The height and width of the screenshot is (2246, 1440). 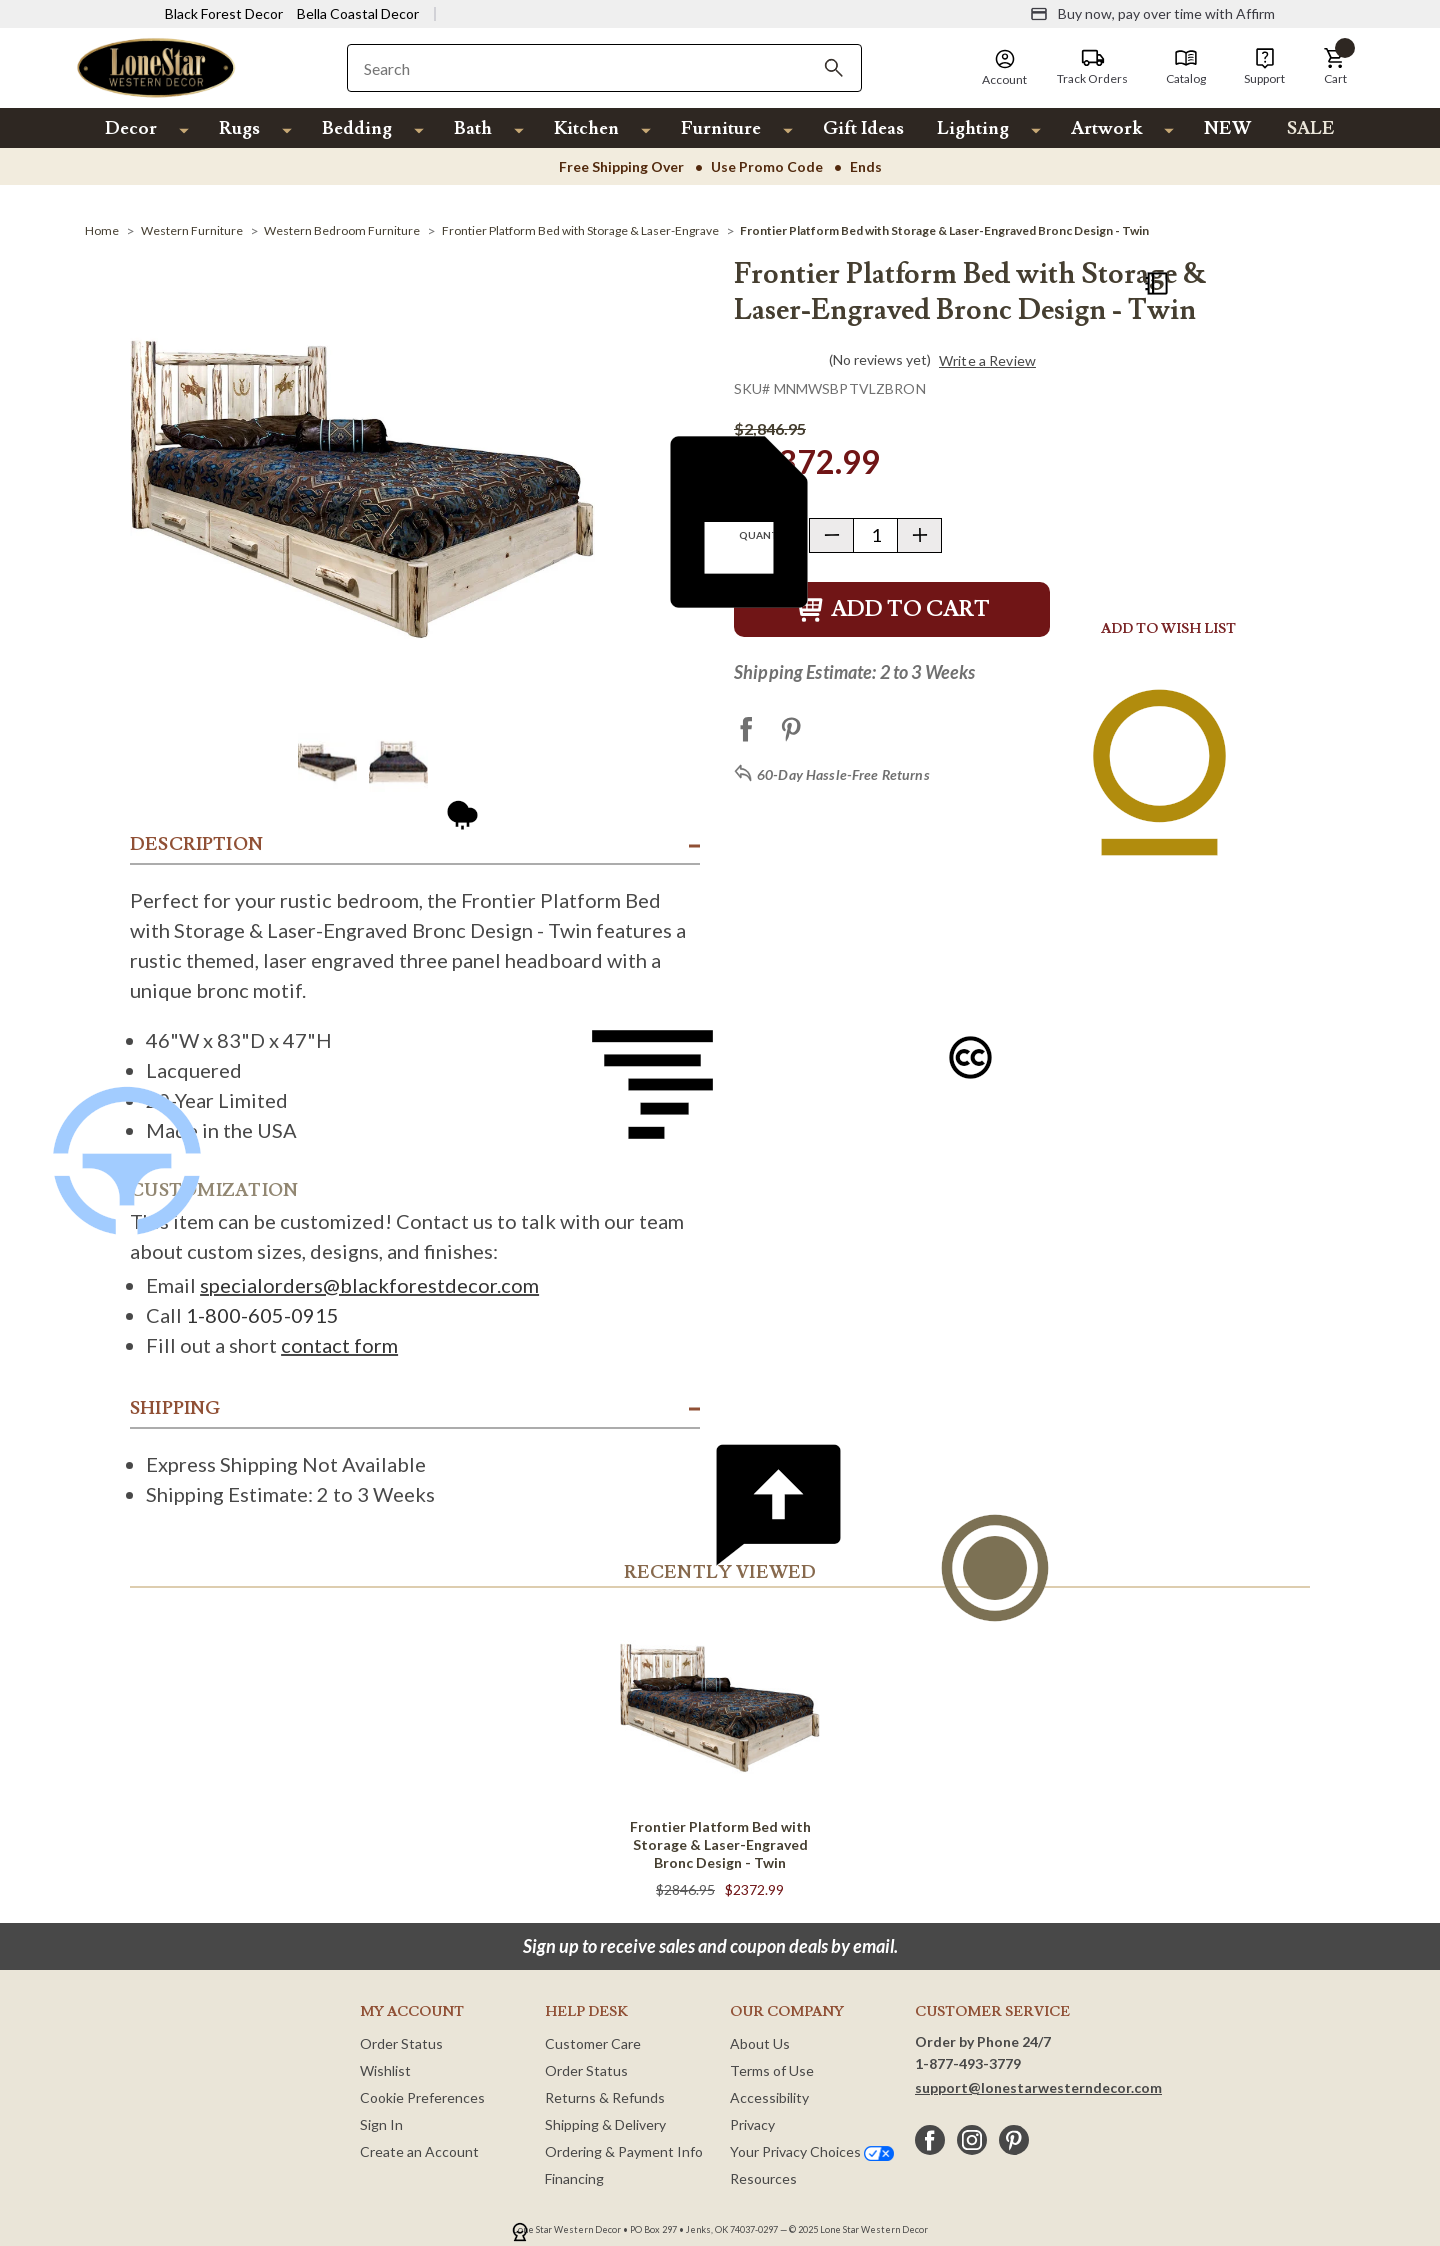 I want to click on access driving or navigation mode, so click(x=127, y=1161).